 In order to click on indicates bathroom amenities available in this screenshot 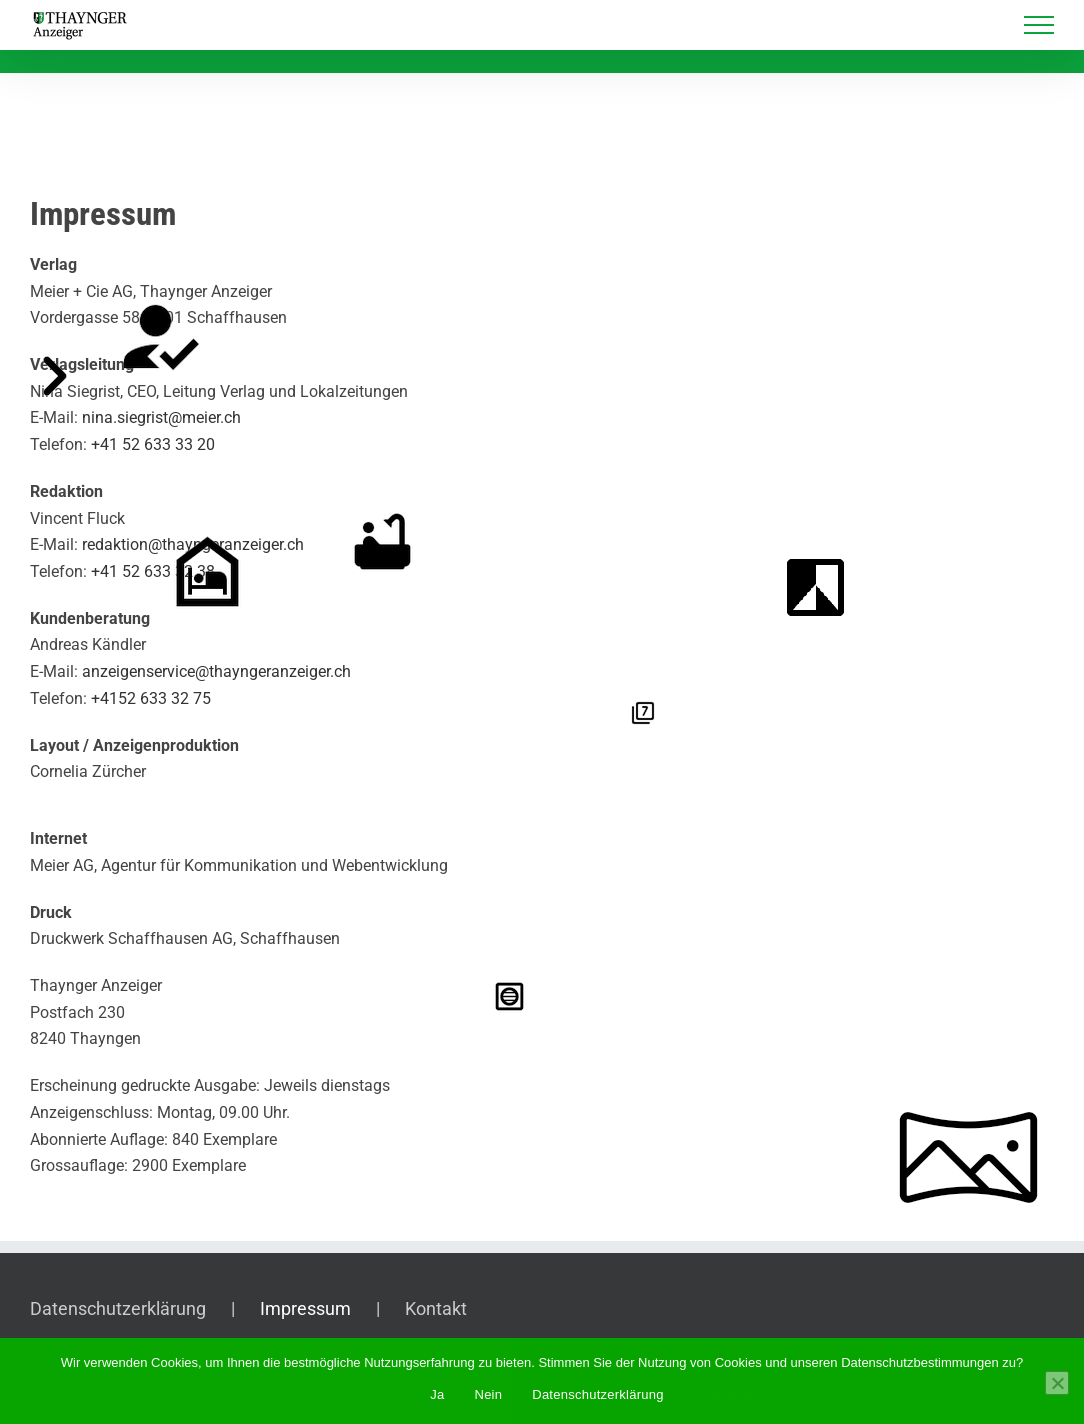, I will do `click(382, 541)`.